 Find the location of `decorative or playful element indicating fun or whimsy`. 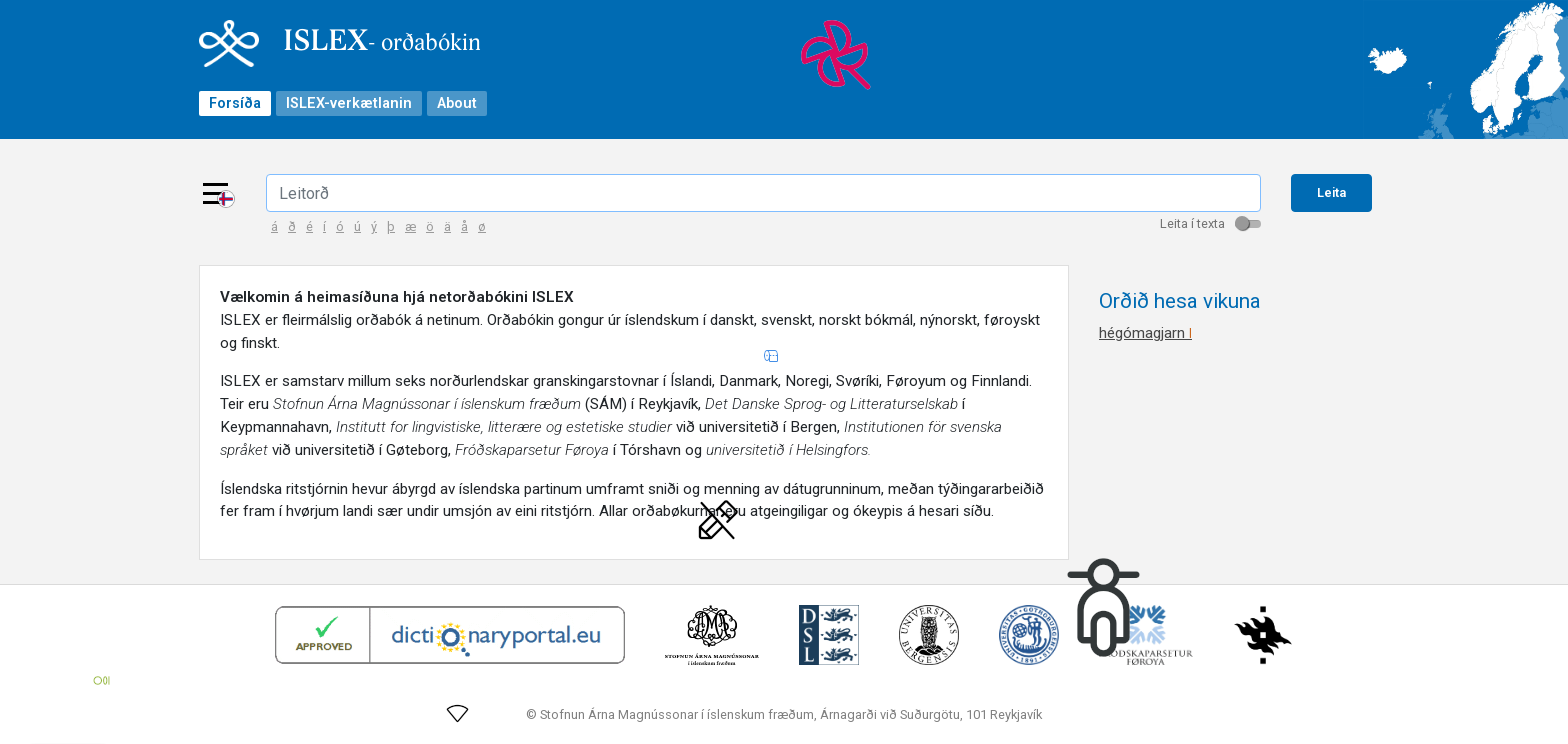

decorative or playful element indicating fun or whimsy is located at coordinates (837, 56).